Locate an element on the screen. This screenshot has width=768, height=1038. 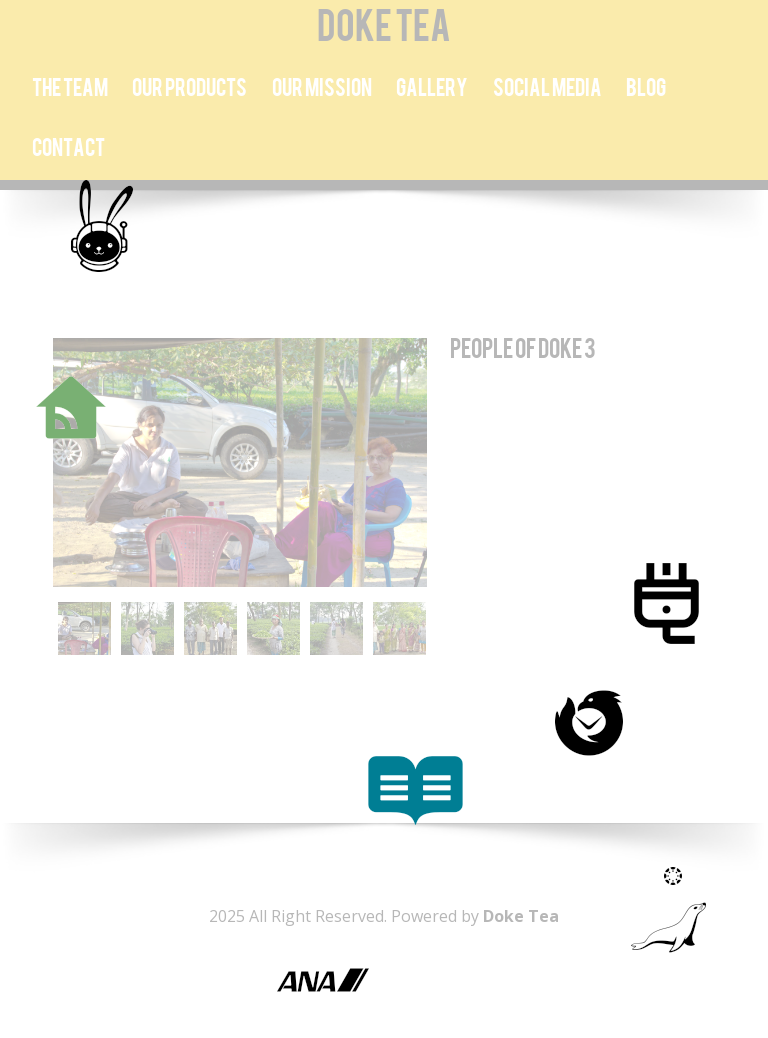
view readme documentation is located at coordinates (415, 790).